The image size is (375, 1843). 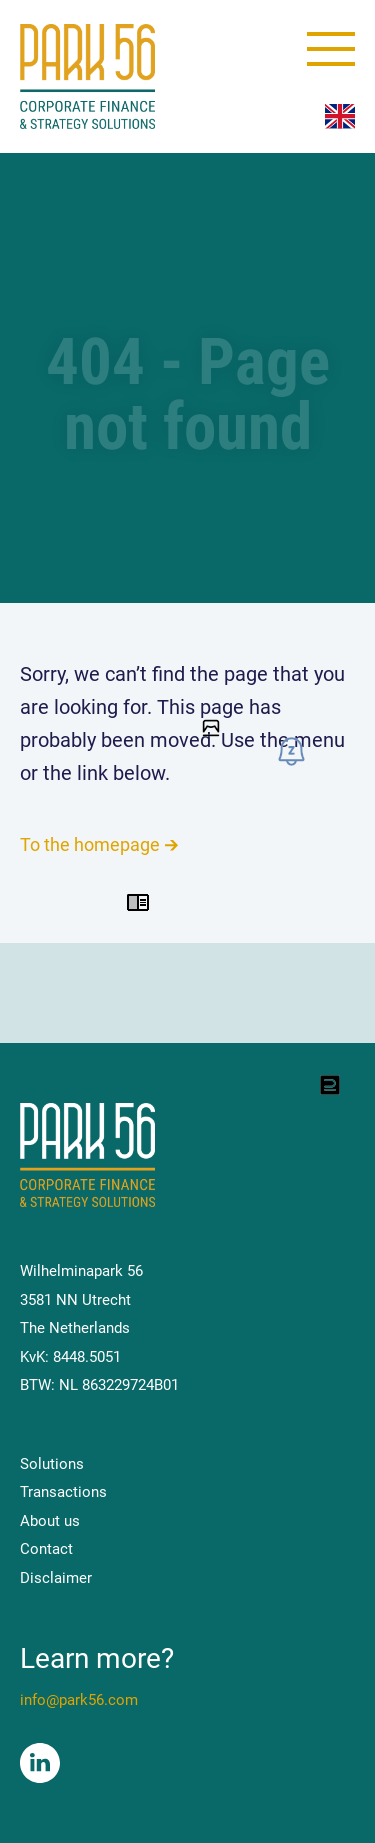 I want to click on indicates a superset relationship in mathematical notation, so click(x=330, y=1085).